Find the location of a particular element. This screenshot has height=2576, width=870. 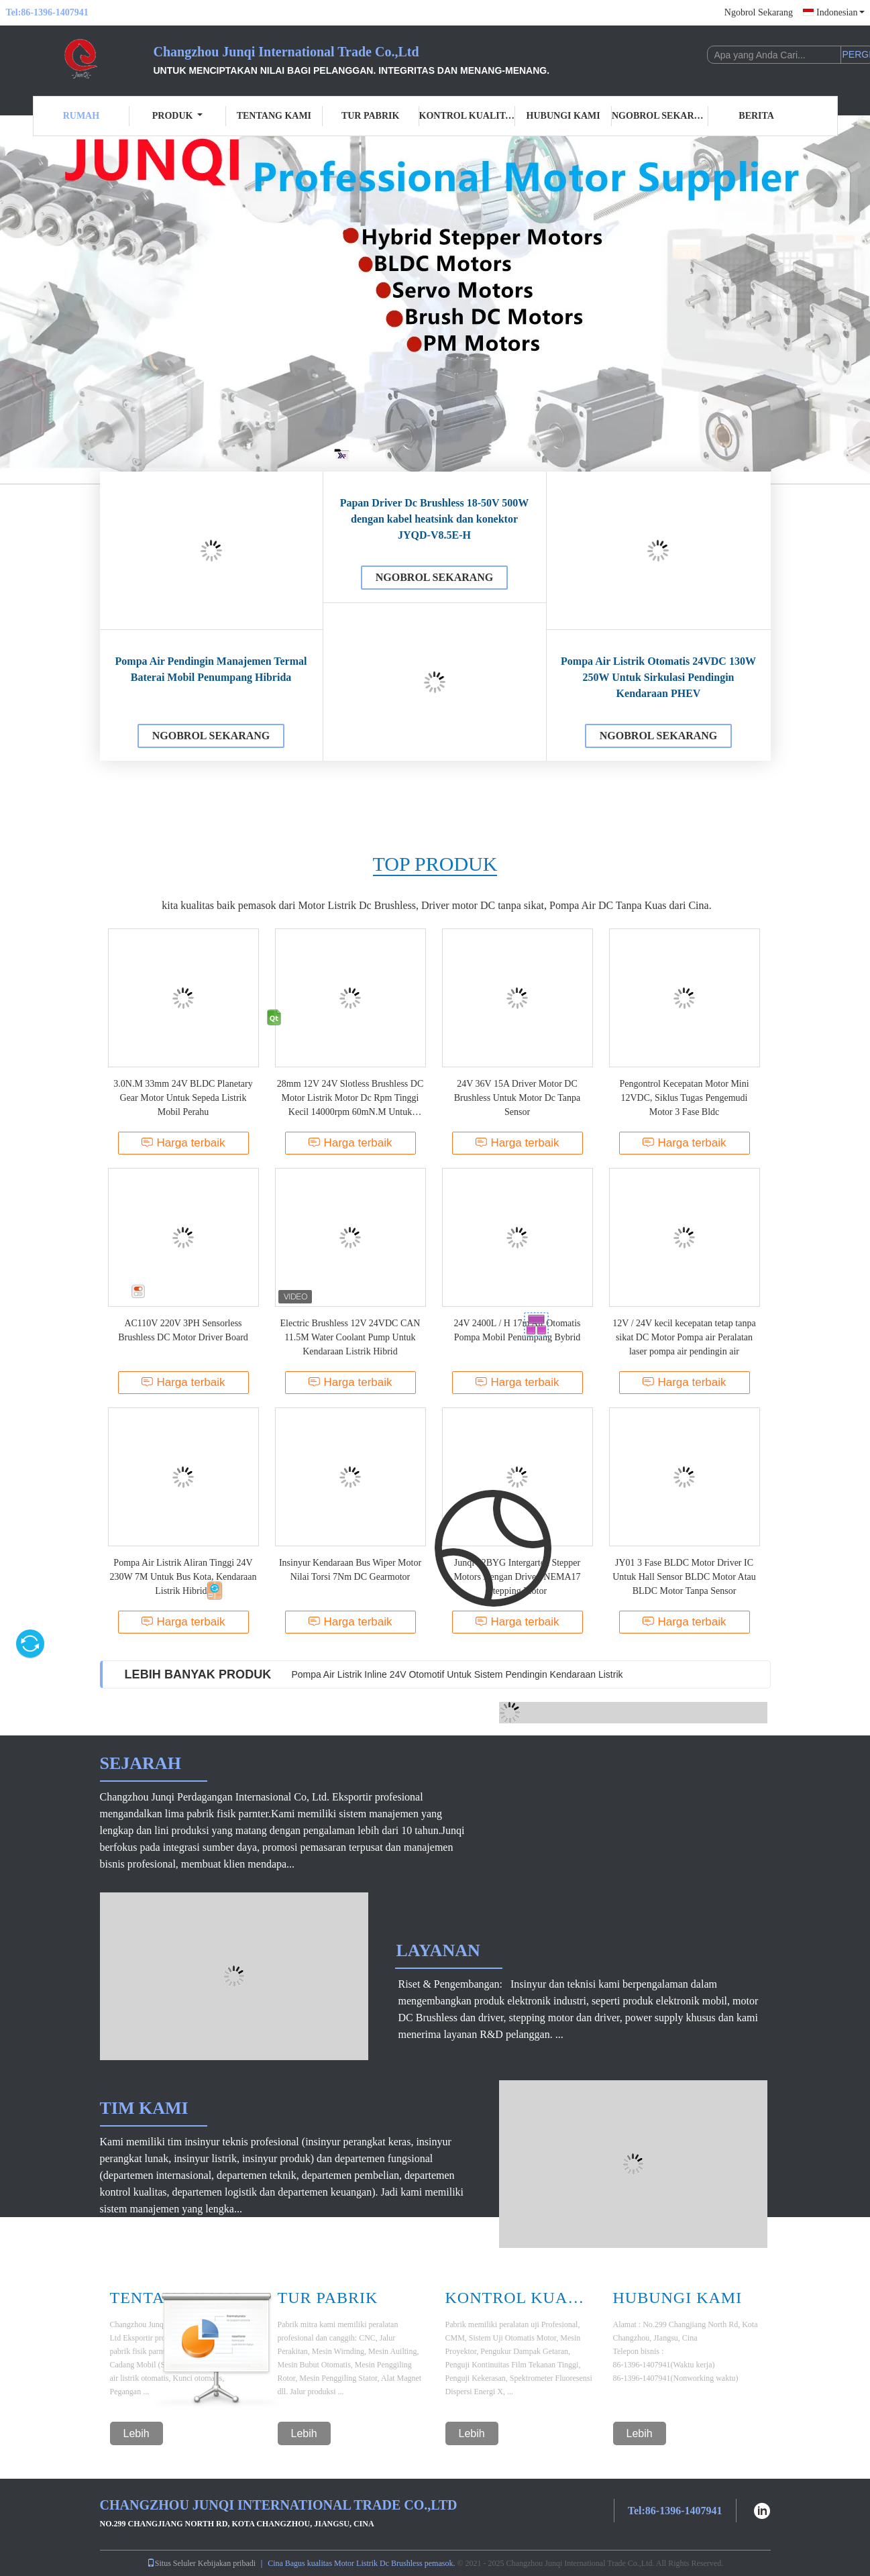

open folder containing haskell project files is located at coordinates (341, 455).